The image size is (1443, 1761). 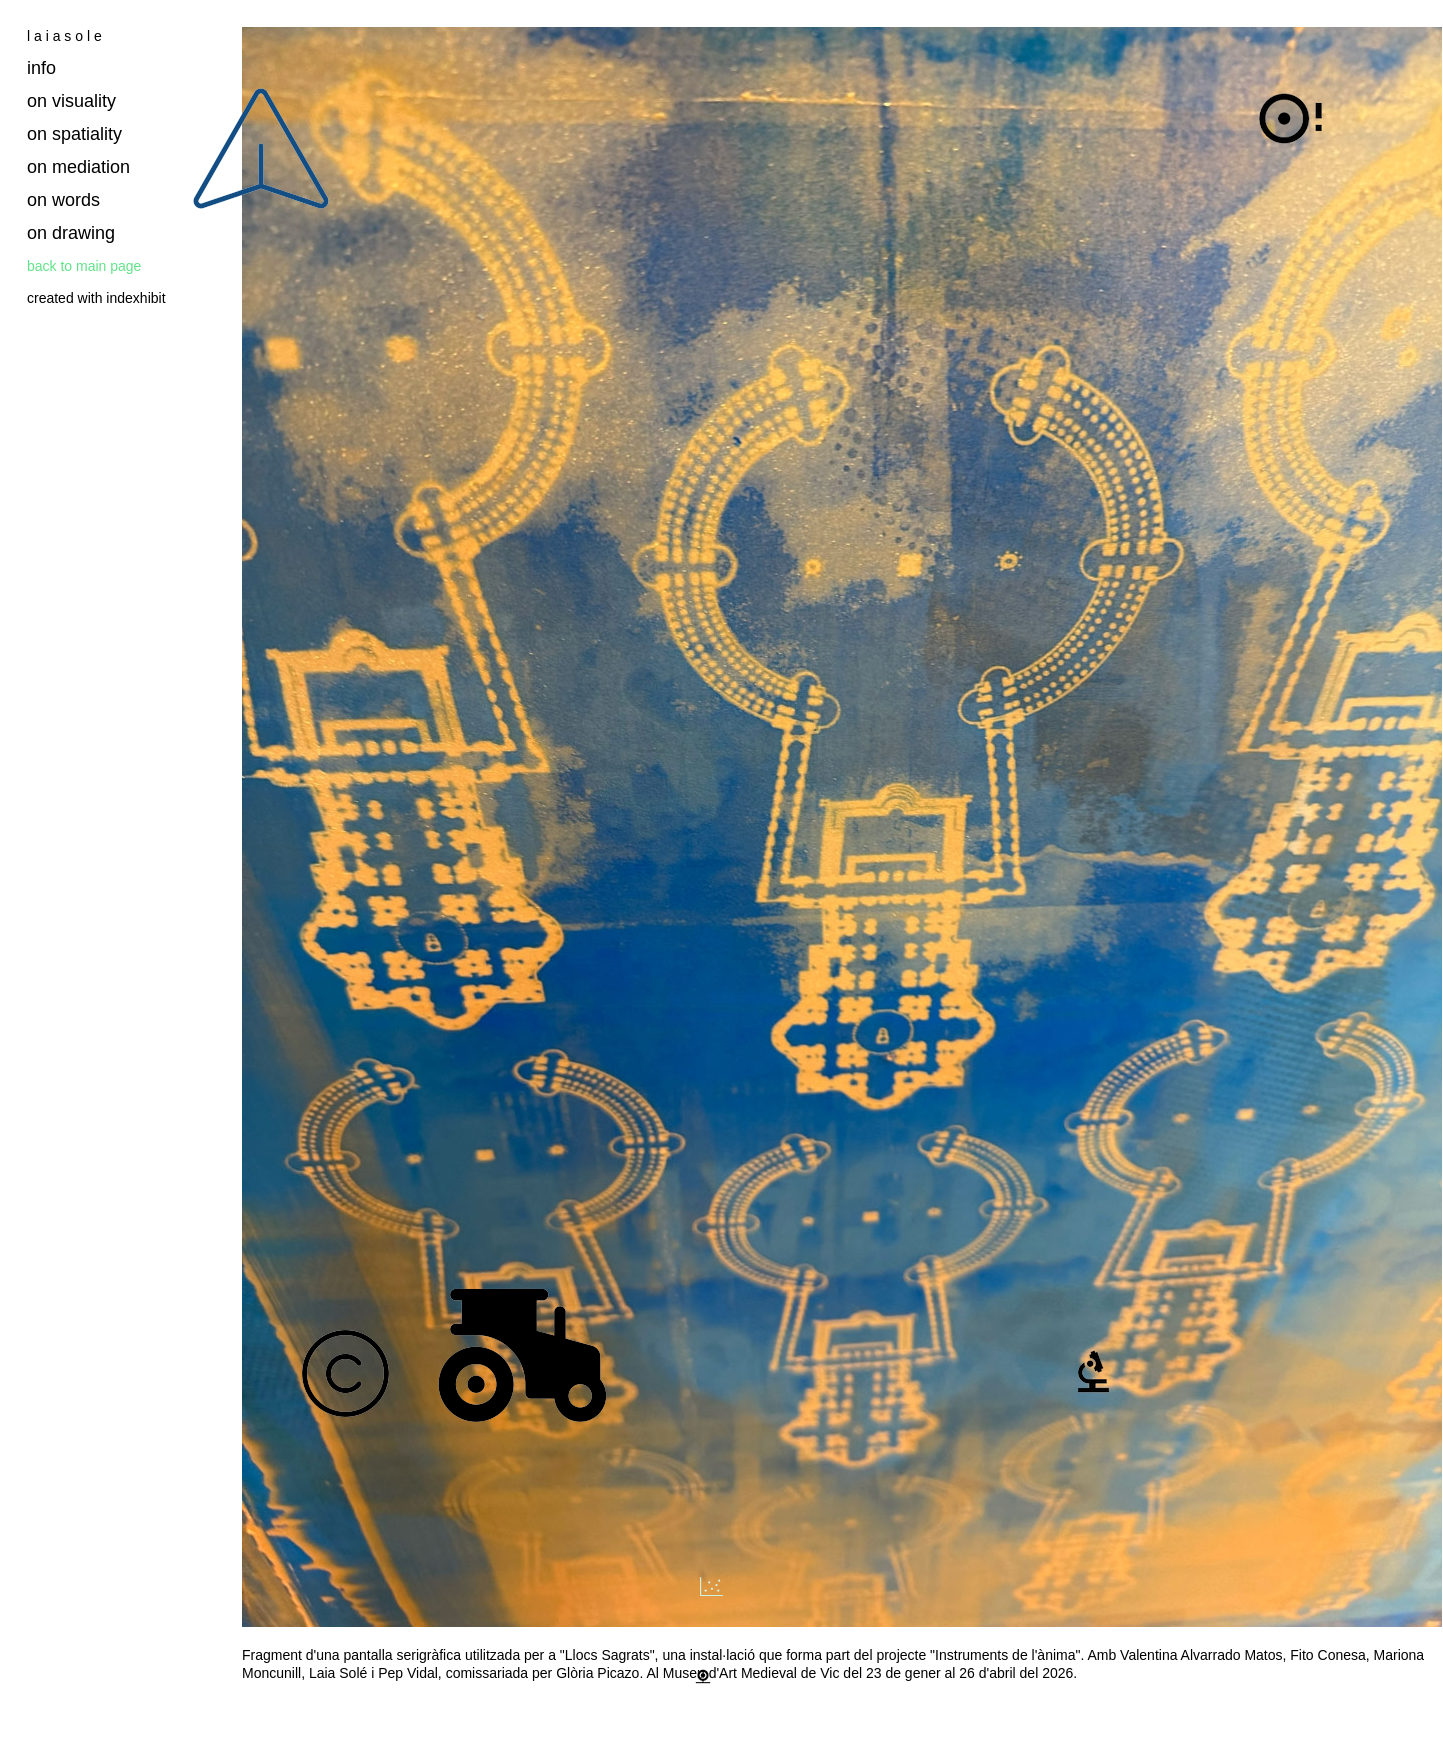 What do you see at coordinates (711, 1586) in the screenshot?
I see `view scatter plot data` at bounding box center [711, 1586].